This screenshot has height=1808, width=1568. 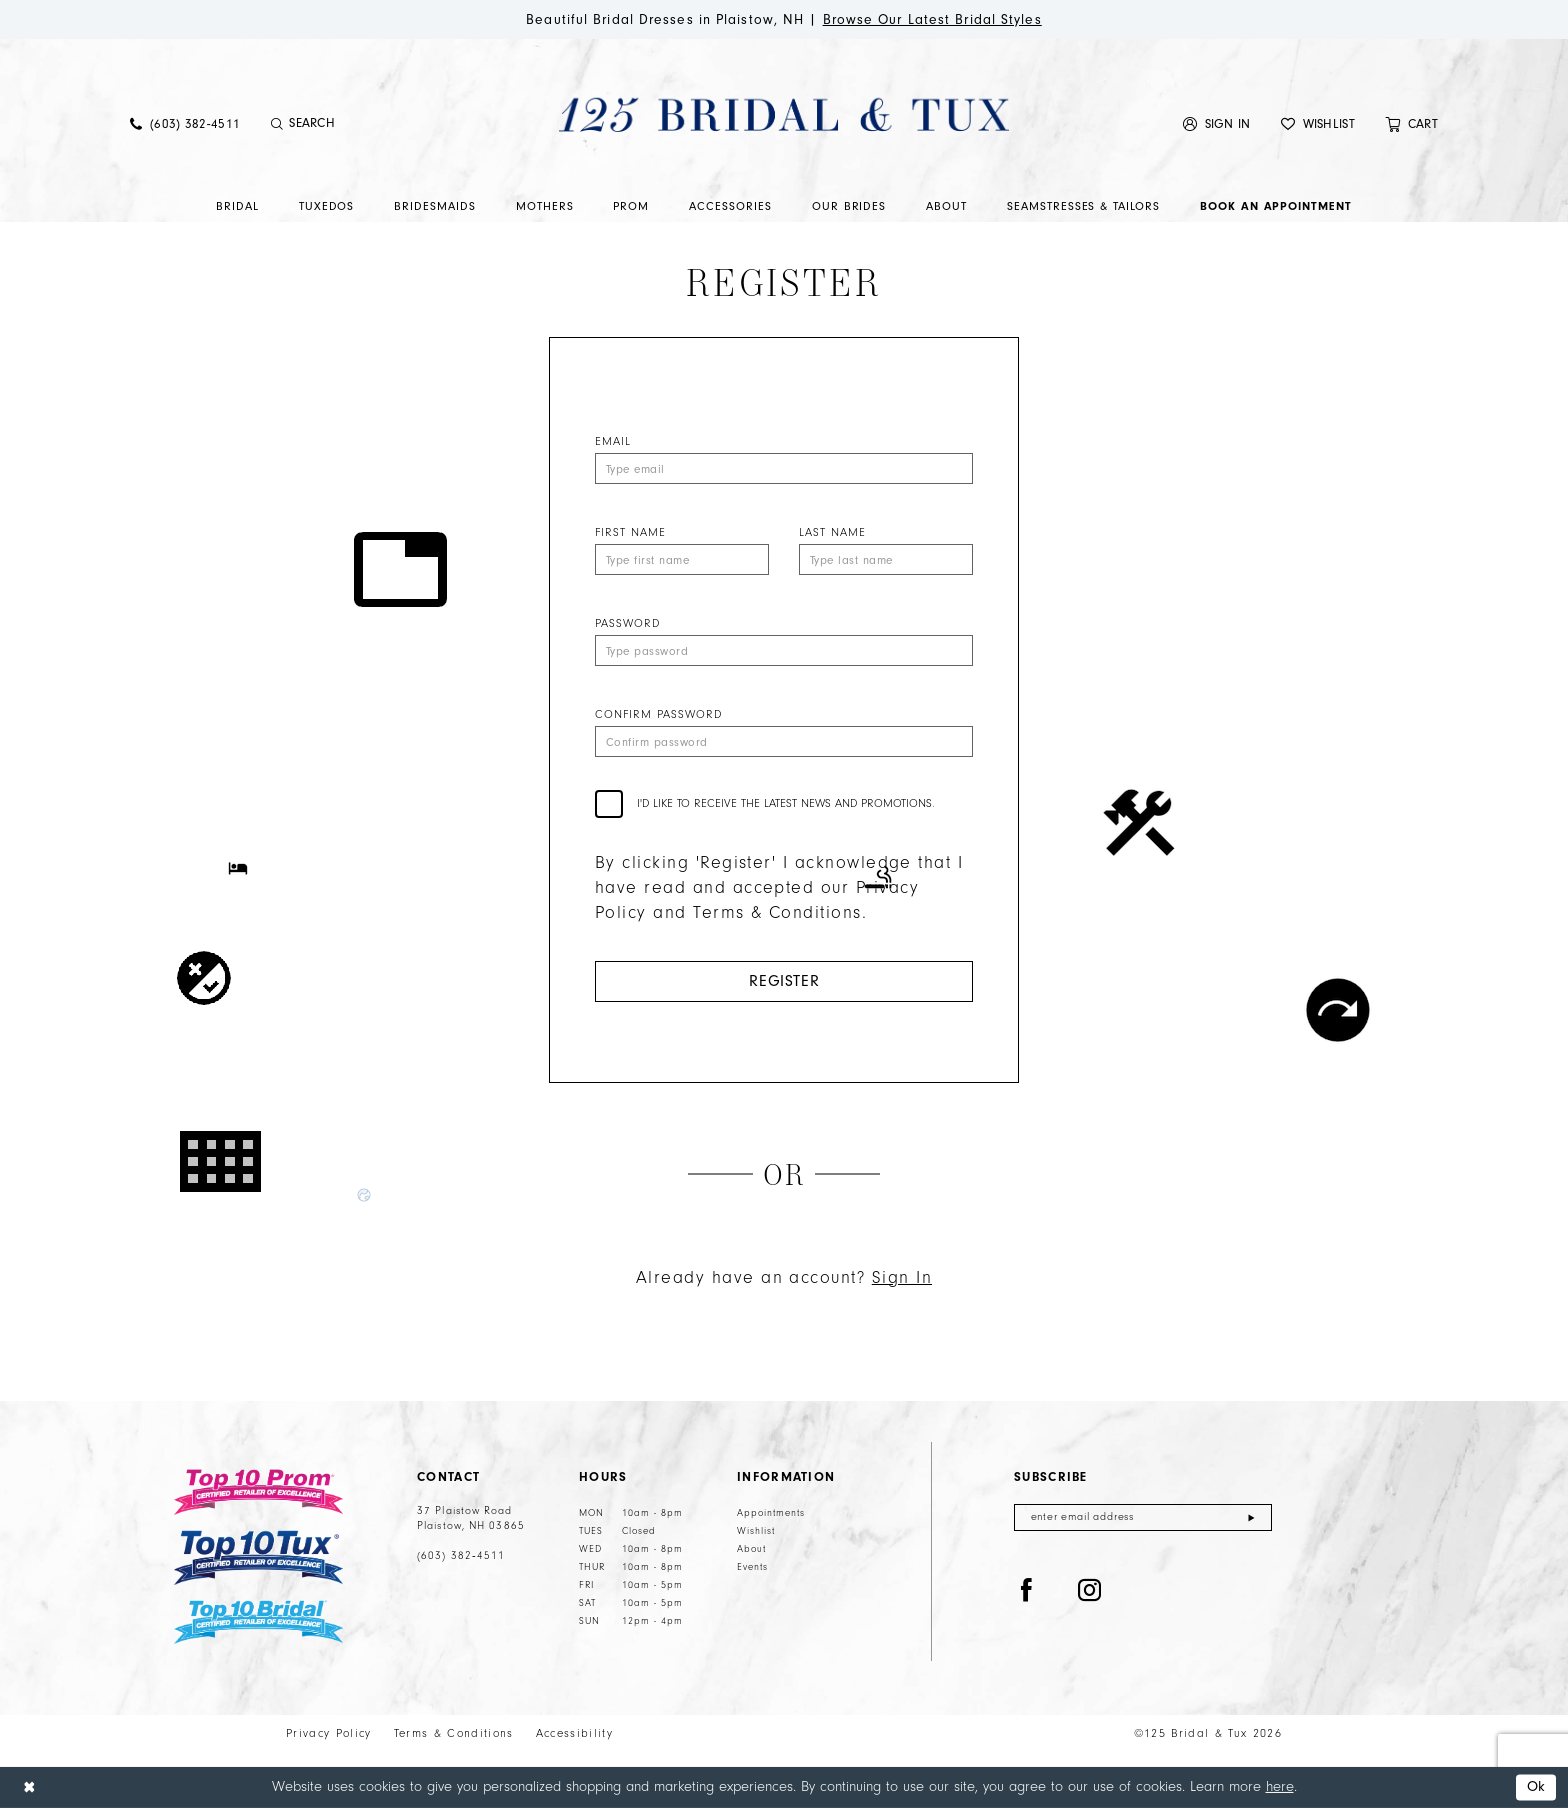 What do you see at coordinates (364, 1195) in the screenshot?
I see `switch to international or global settings` at bounding box center [364, 1195].